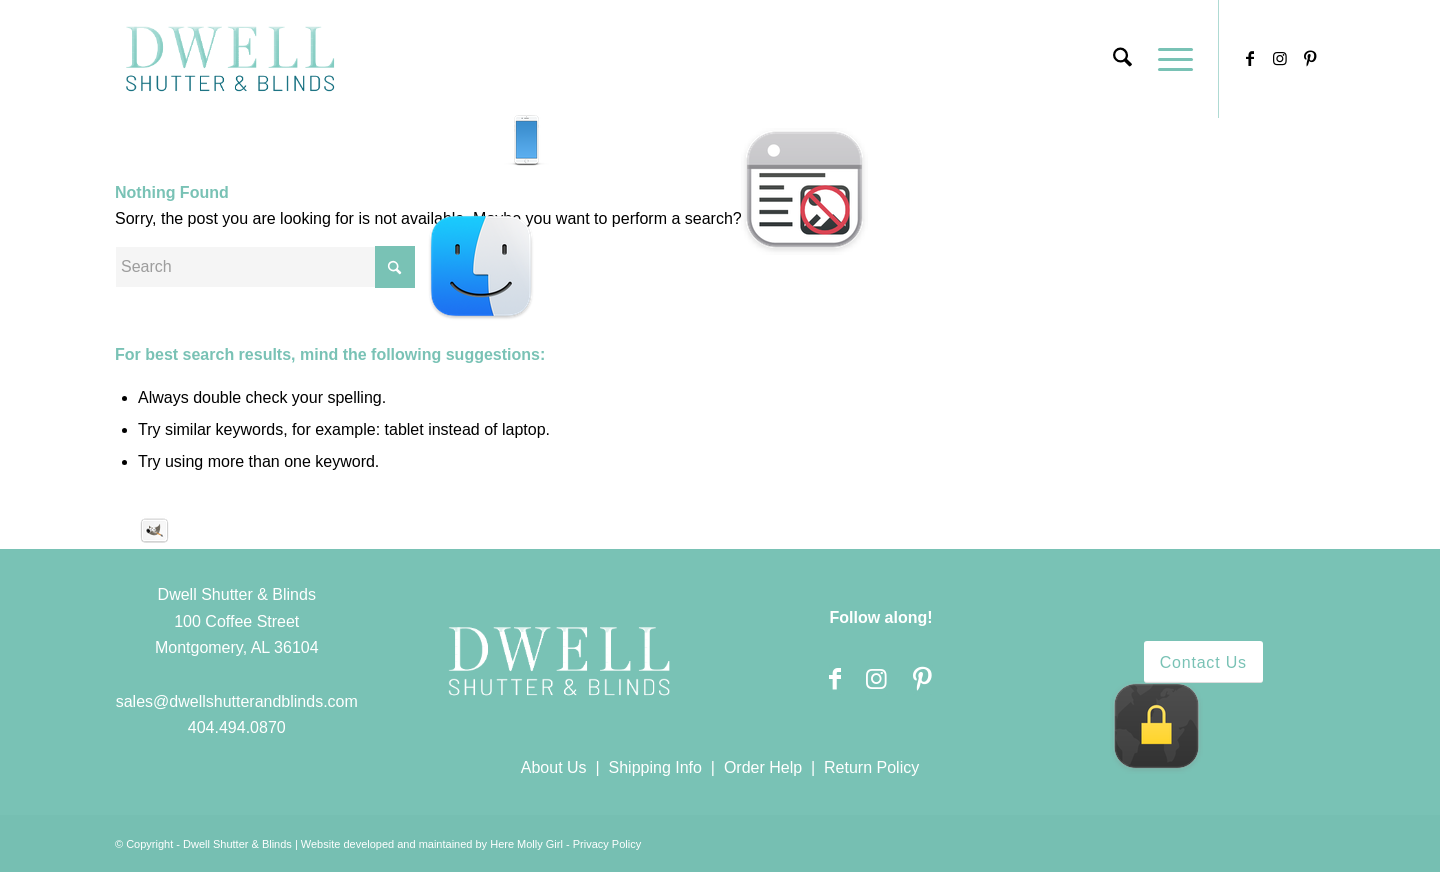  What do you see at coordinates (526, 140) in the screenshot?
I see `connect or sync with iPhone device` at bounding box center [526, 140].